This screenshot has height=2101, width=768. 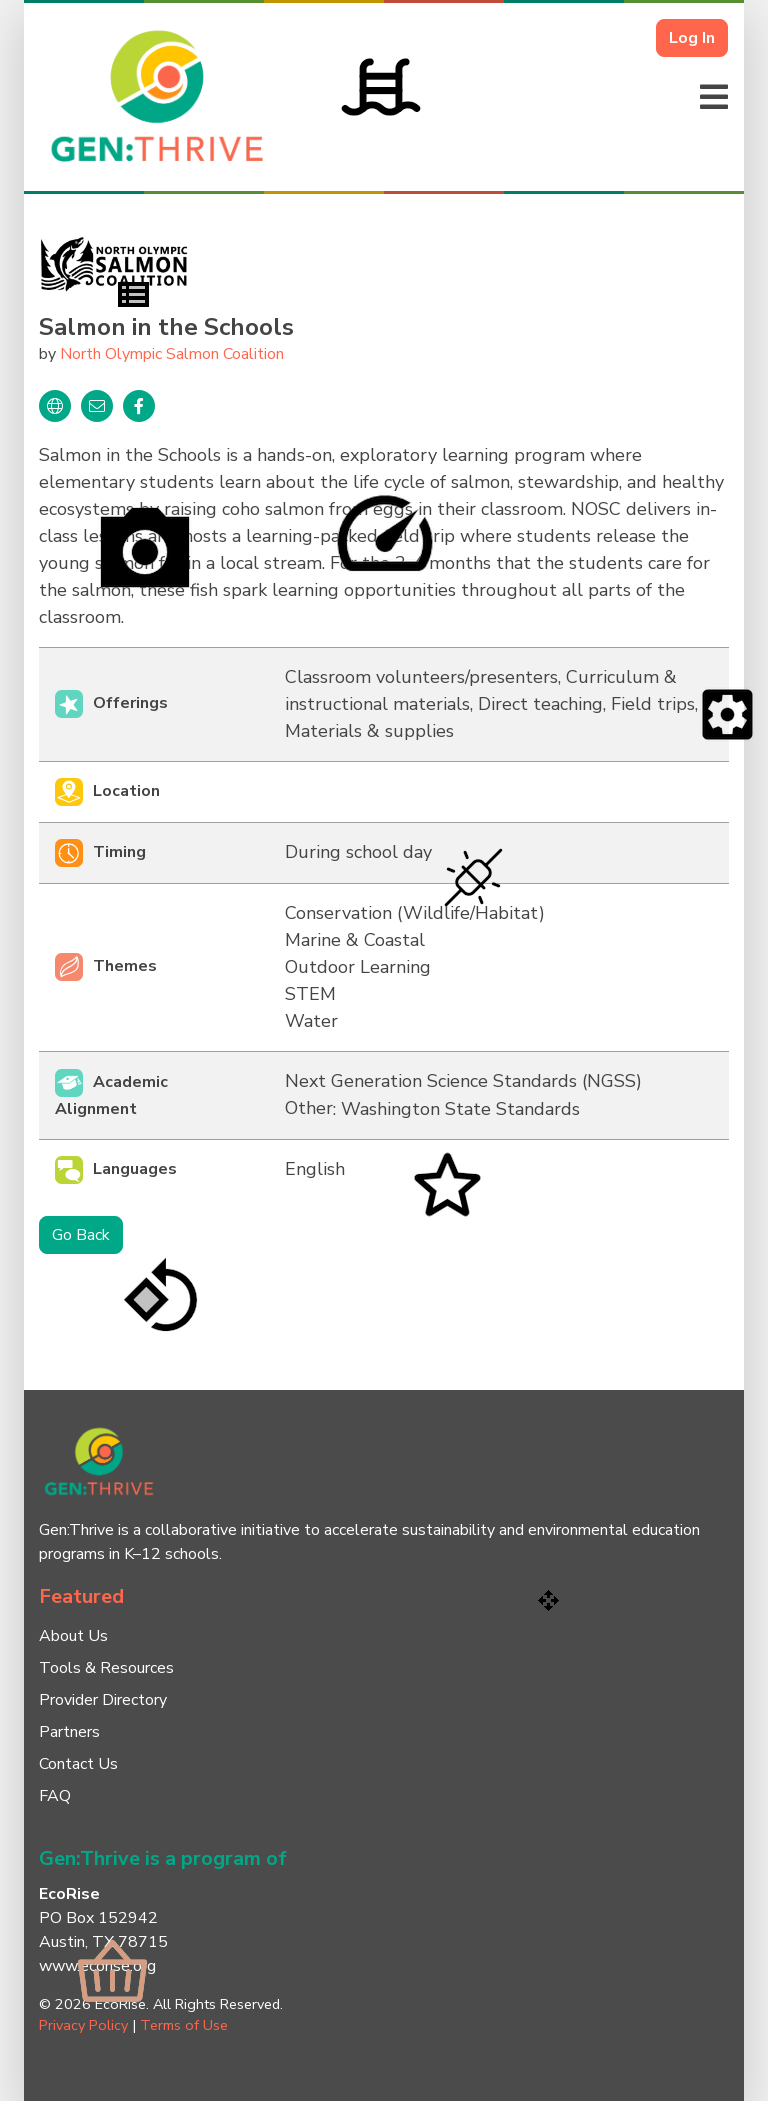 I want to click on view shopping basket, so click(x=112, y=1974).